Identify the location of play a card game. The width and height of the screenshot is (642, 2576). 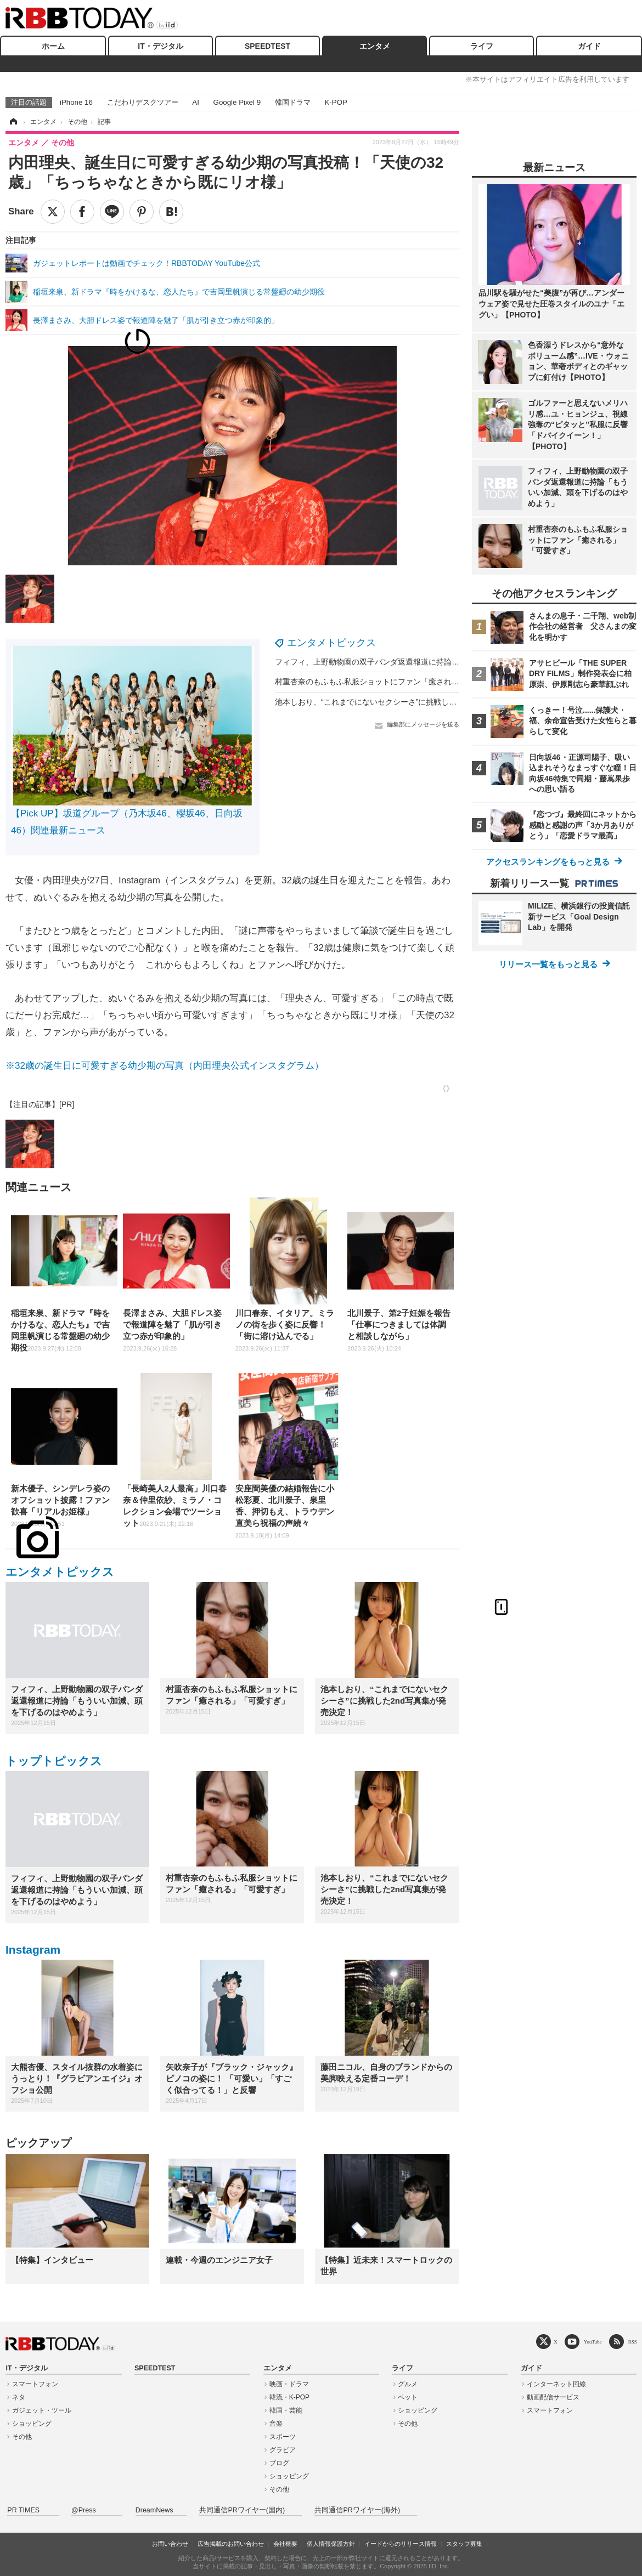
(501, 1607).